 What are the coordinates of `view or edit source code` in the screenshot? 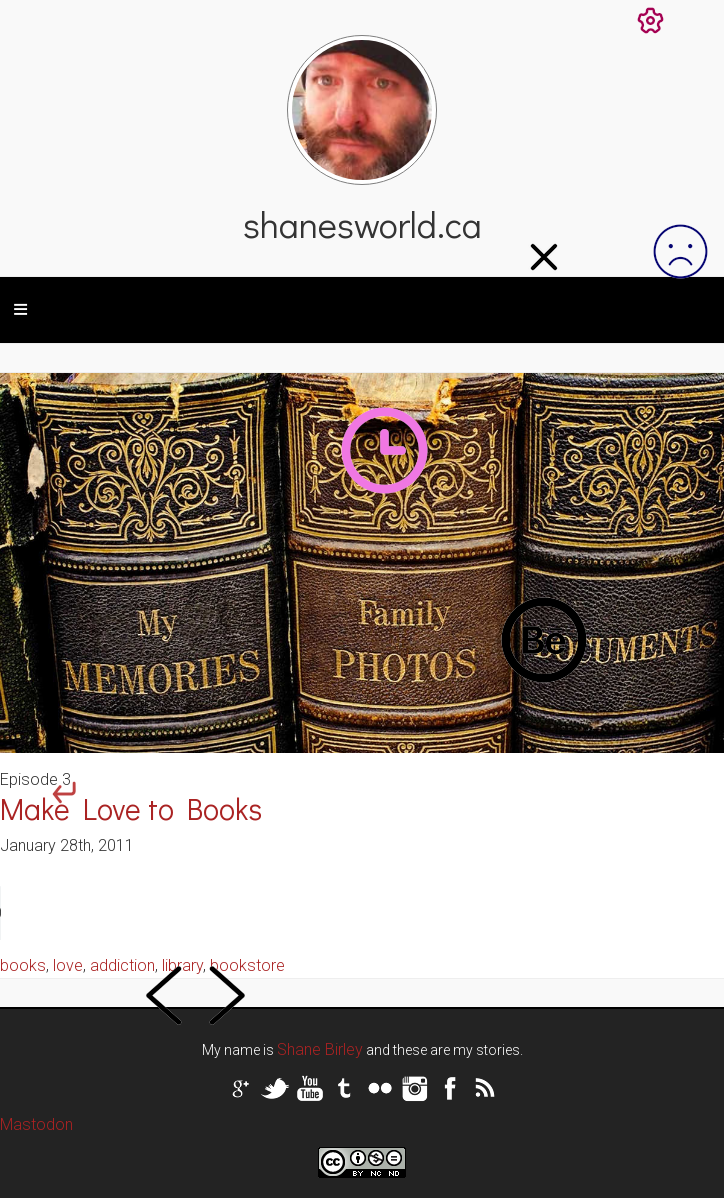 It's located at (195, 995).